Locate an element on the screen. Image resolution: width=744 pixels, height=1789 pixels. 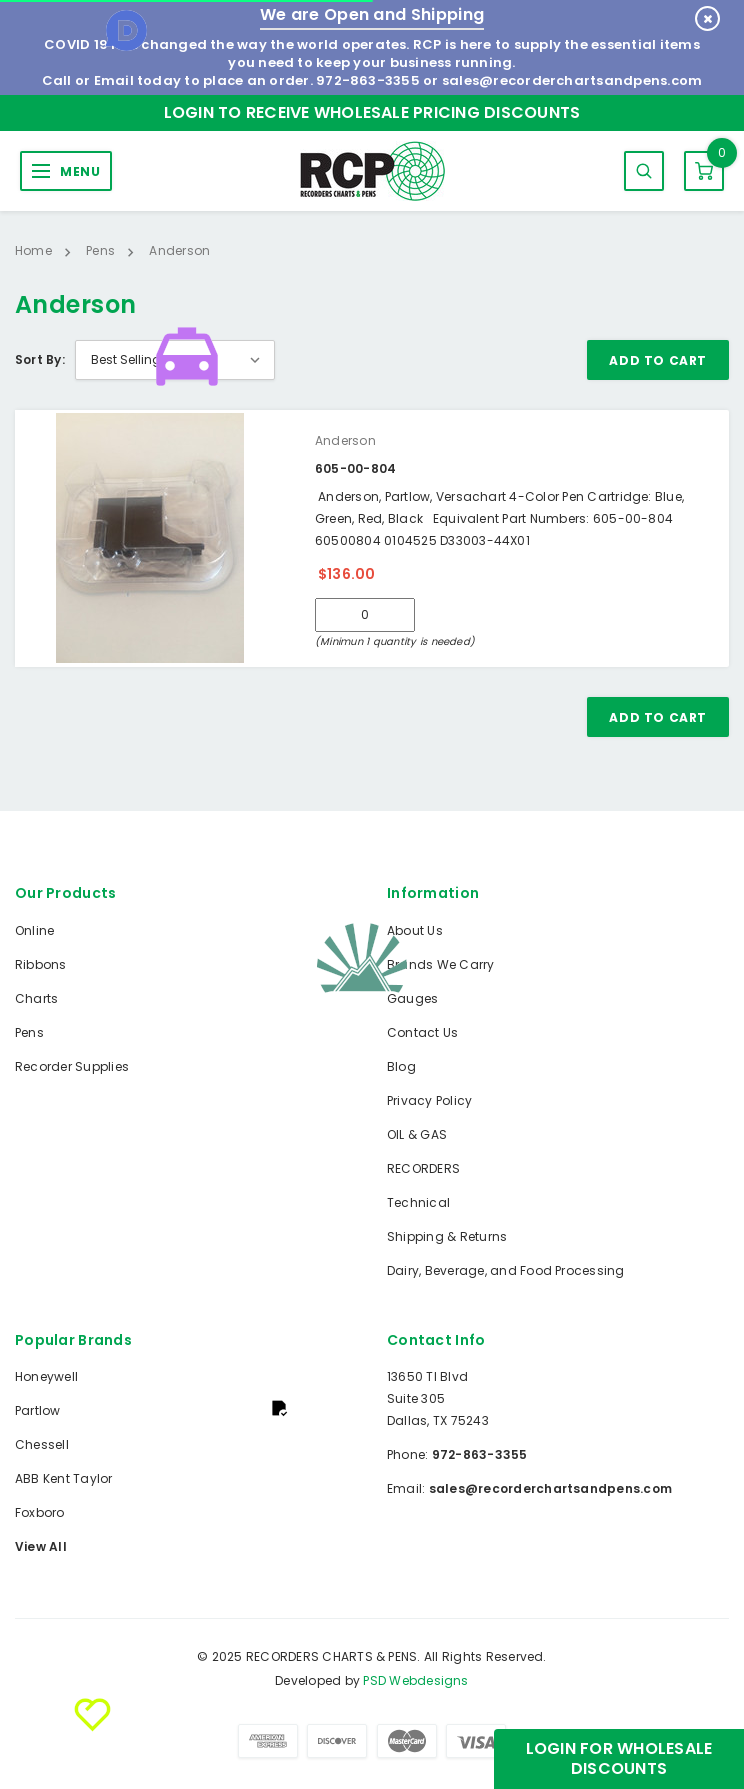
file successfully uploaded or verified is located at coordinates (279, 1408).